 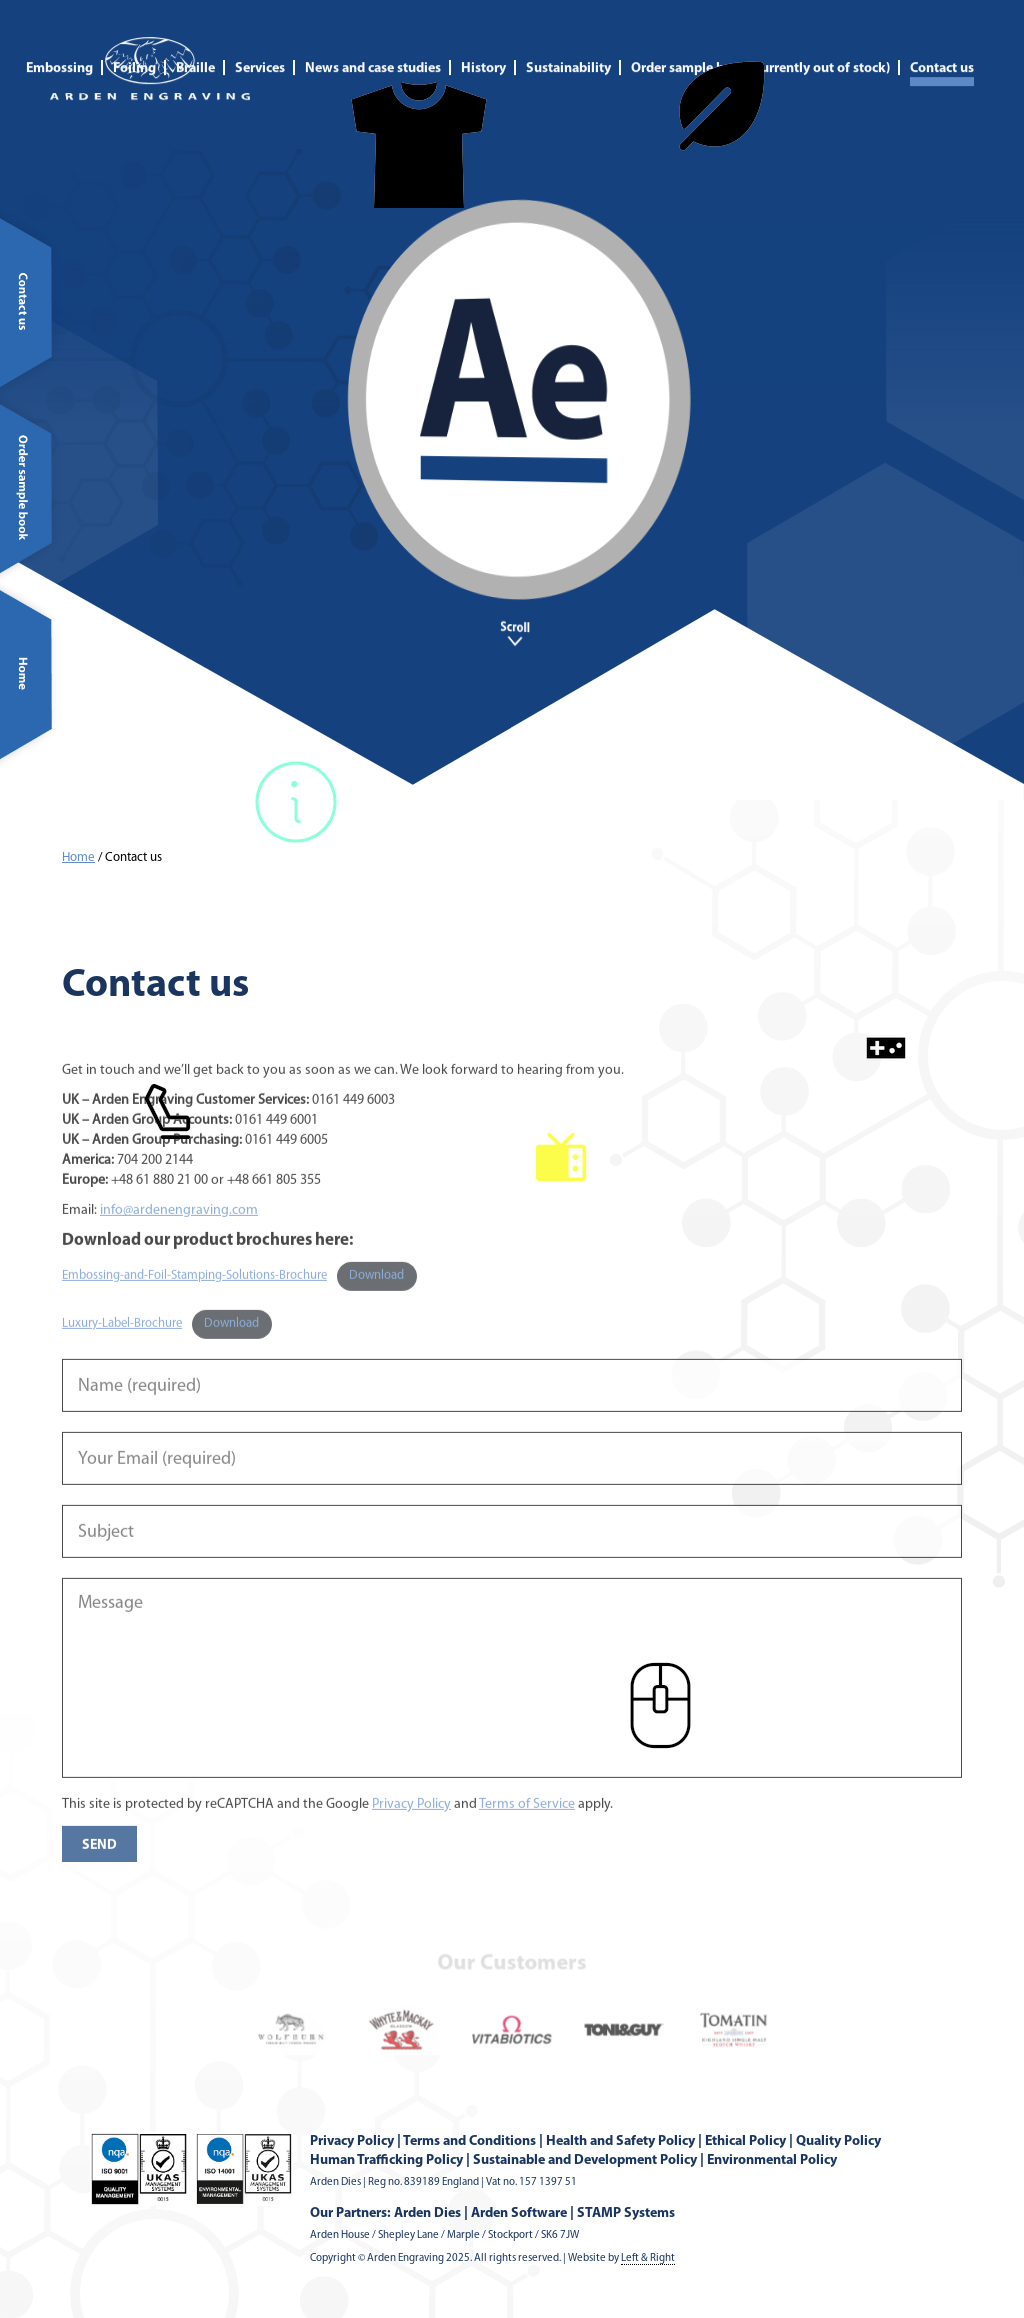 What do you see at coordinates (561, 1160) in the screenshot?
I see `access TV or video streaming content` at bounding box center [561, 1160].